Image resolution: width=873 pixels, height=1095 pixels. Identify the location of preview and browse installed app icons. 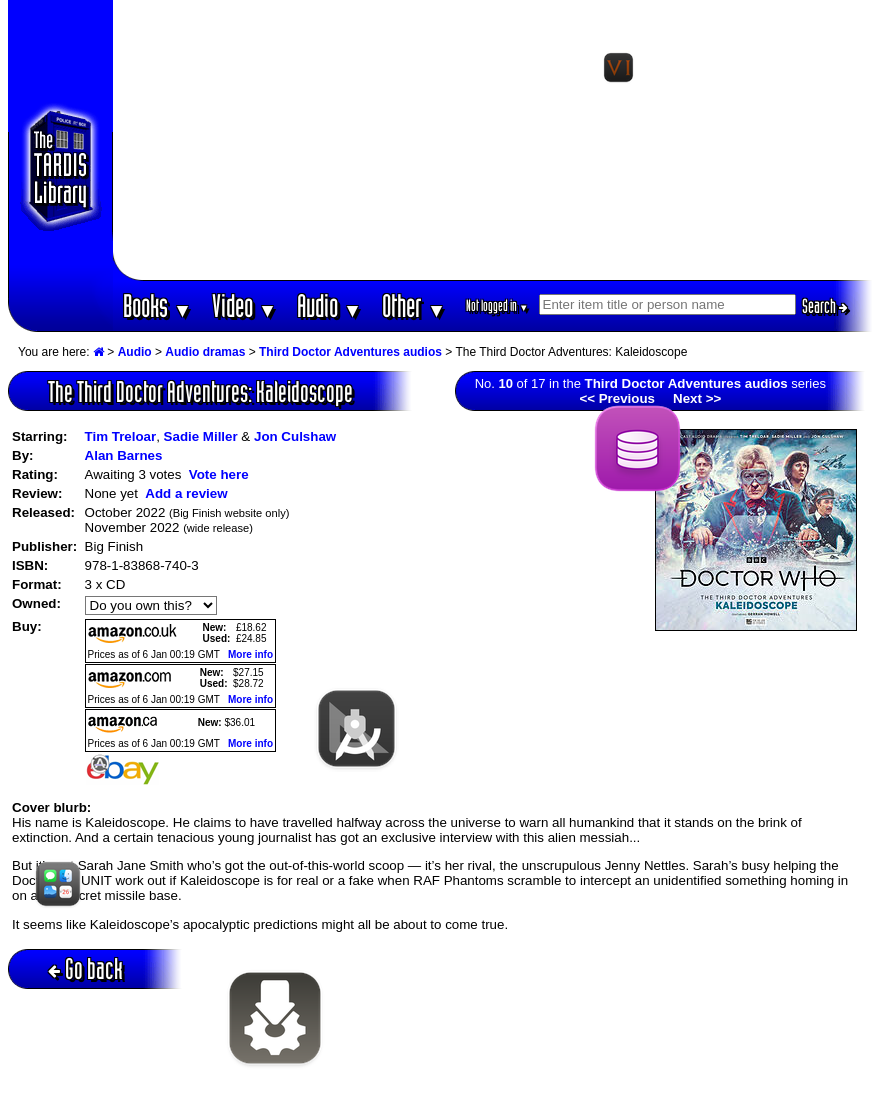
(58, 884).